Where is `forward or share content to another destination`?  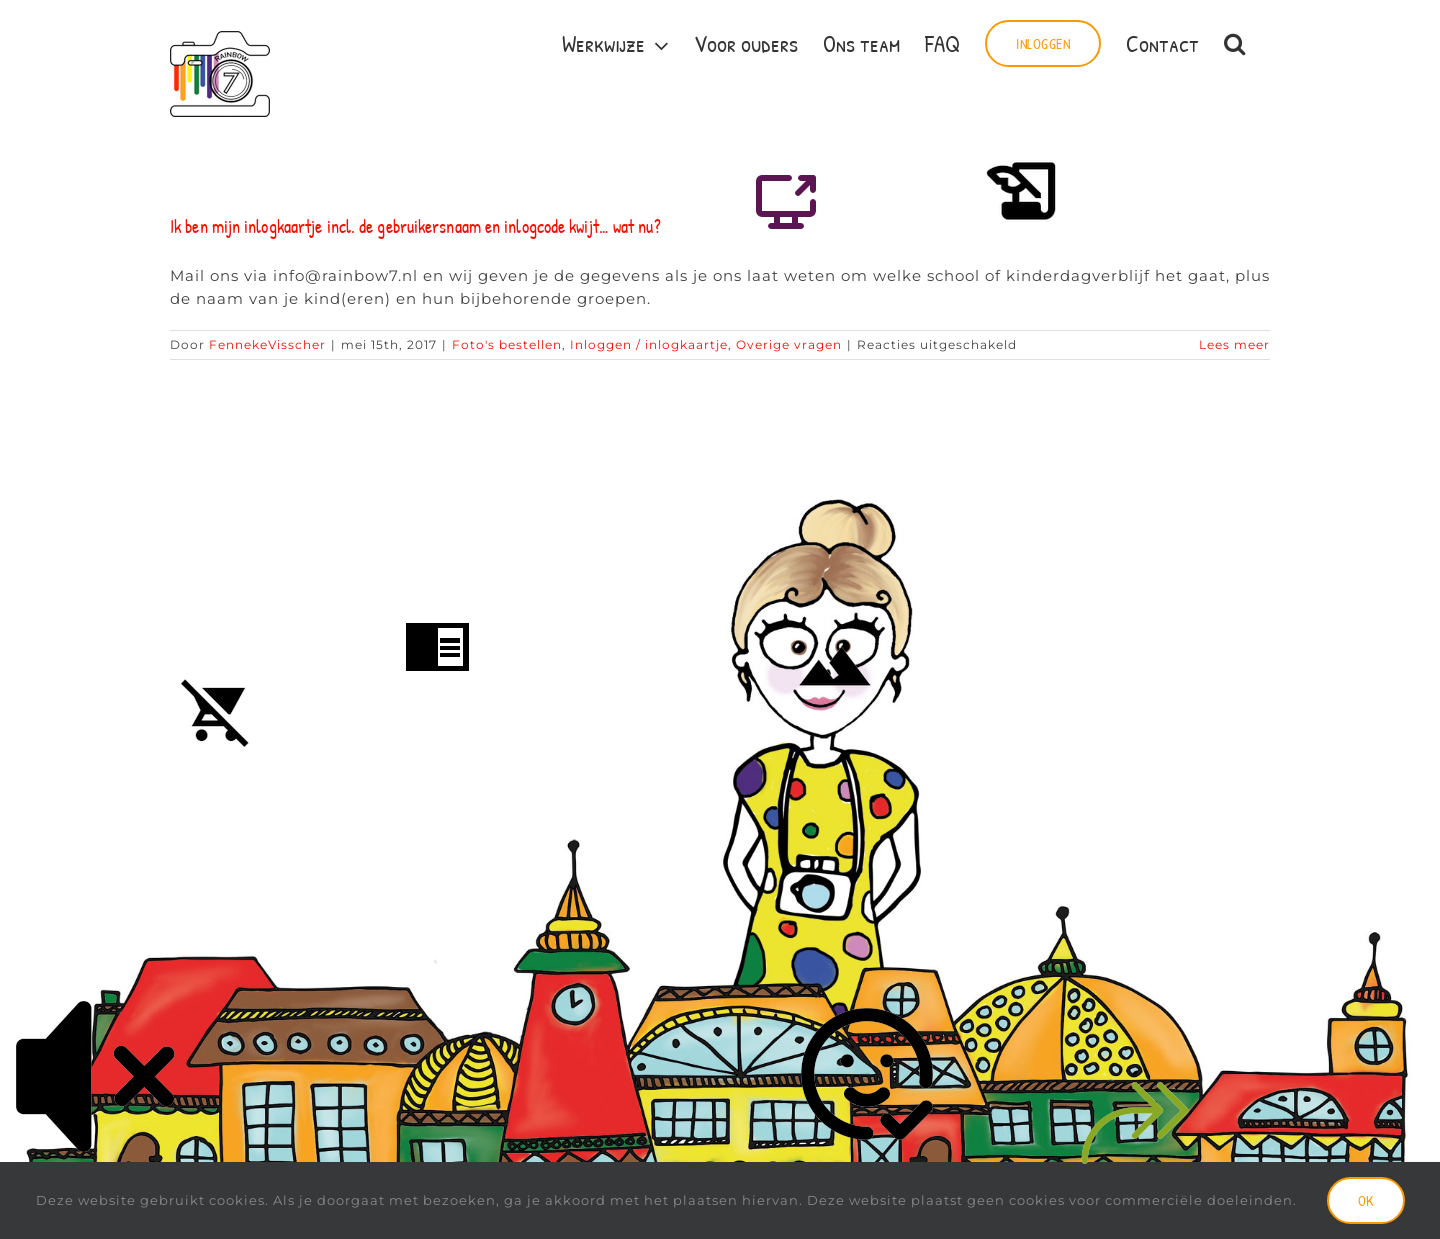
forward or share content to another destination is located at coordinates (1135, 1123).